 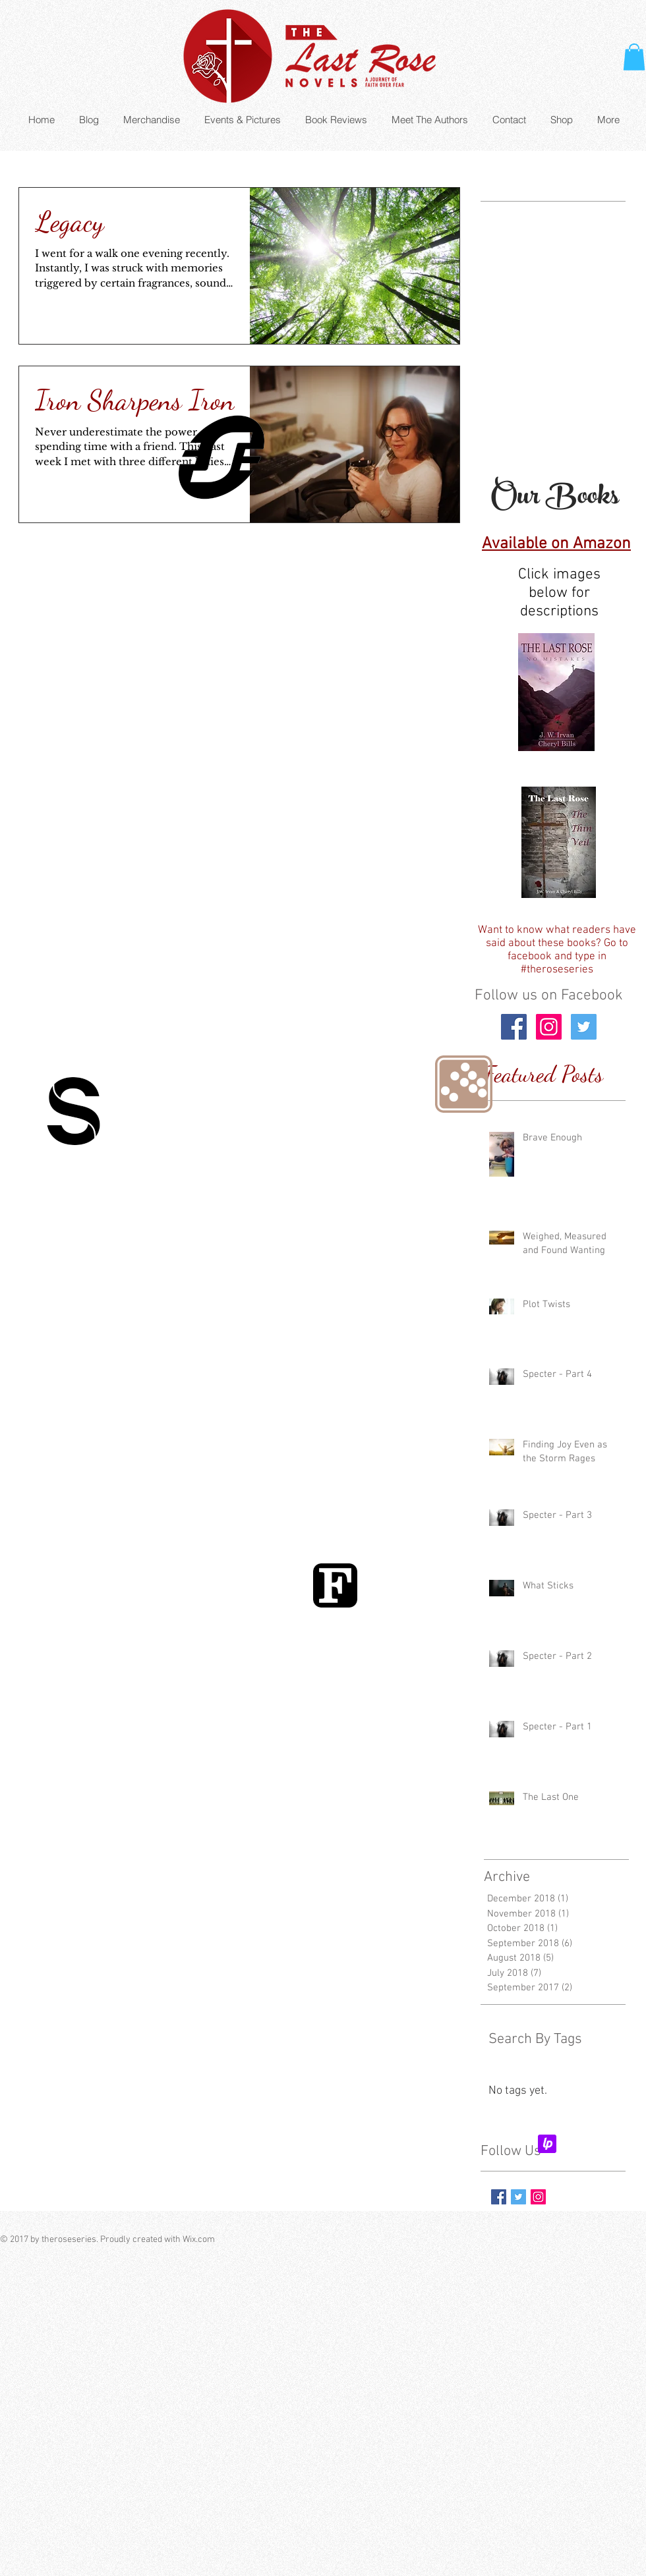 I want to click on Schneider Electric company logo, so click(x=221, y=457).